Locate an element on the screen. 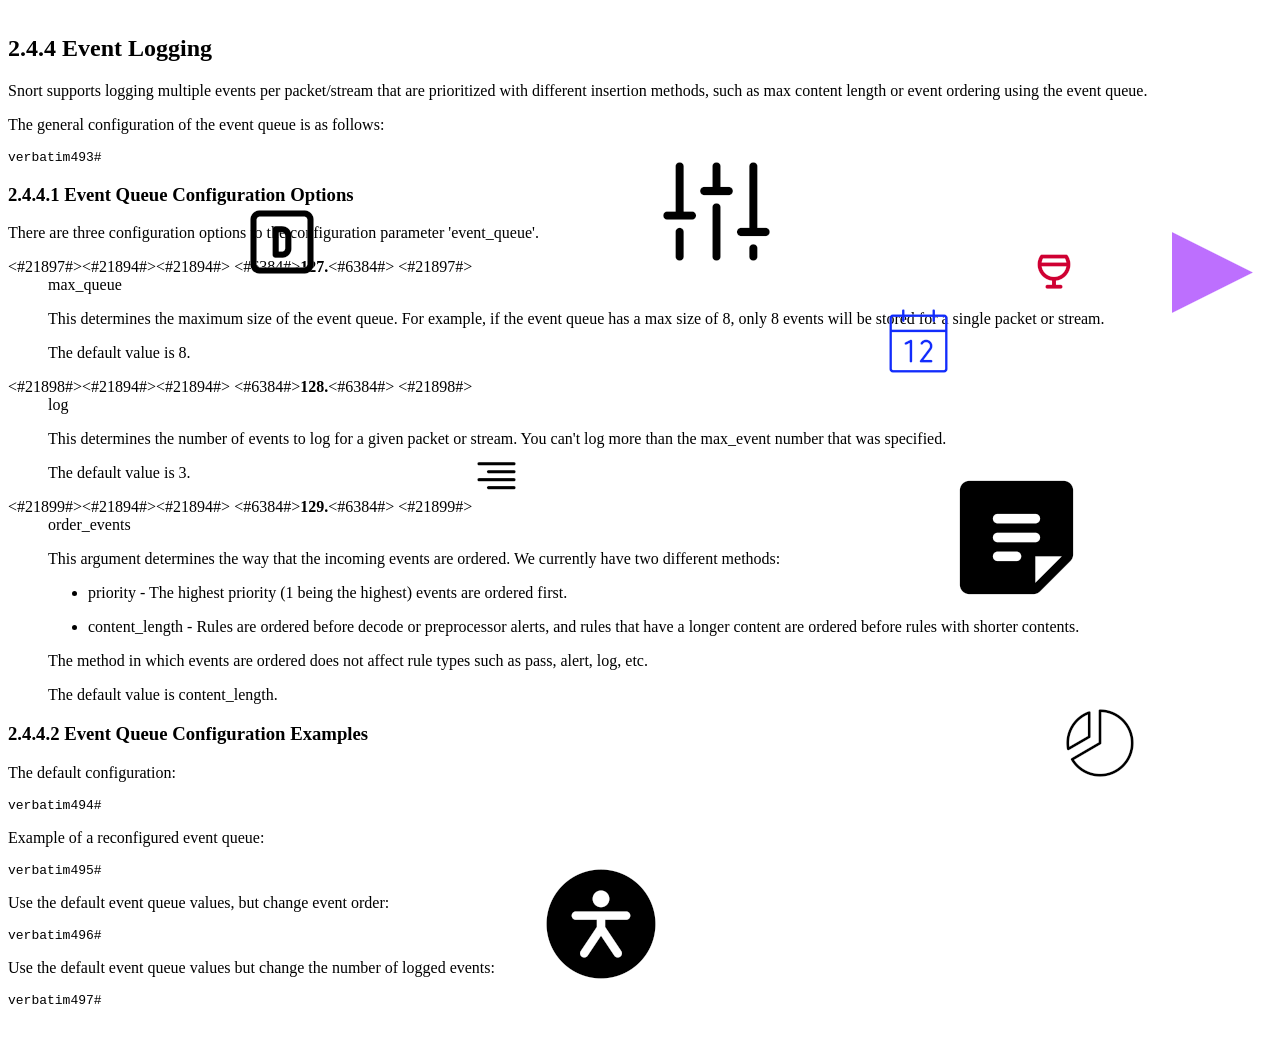  view calendar or schedule is located at coordinates (918, 343).